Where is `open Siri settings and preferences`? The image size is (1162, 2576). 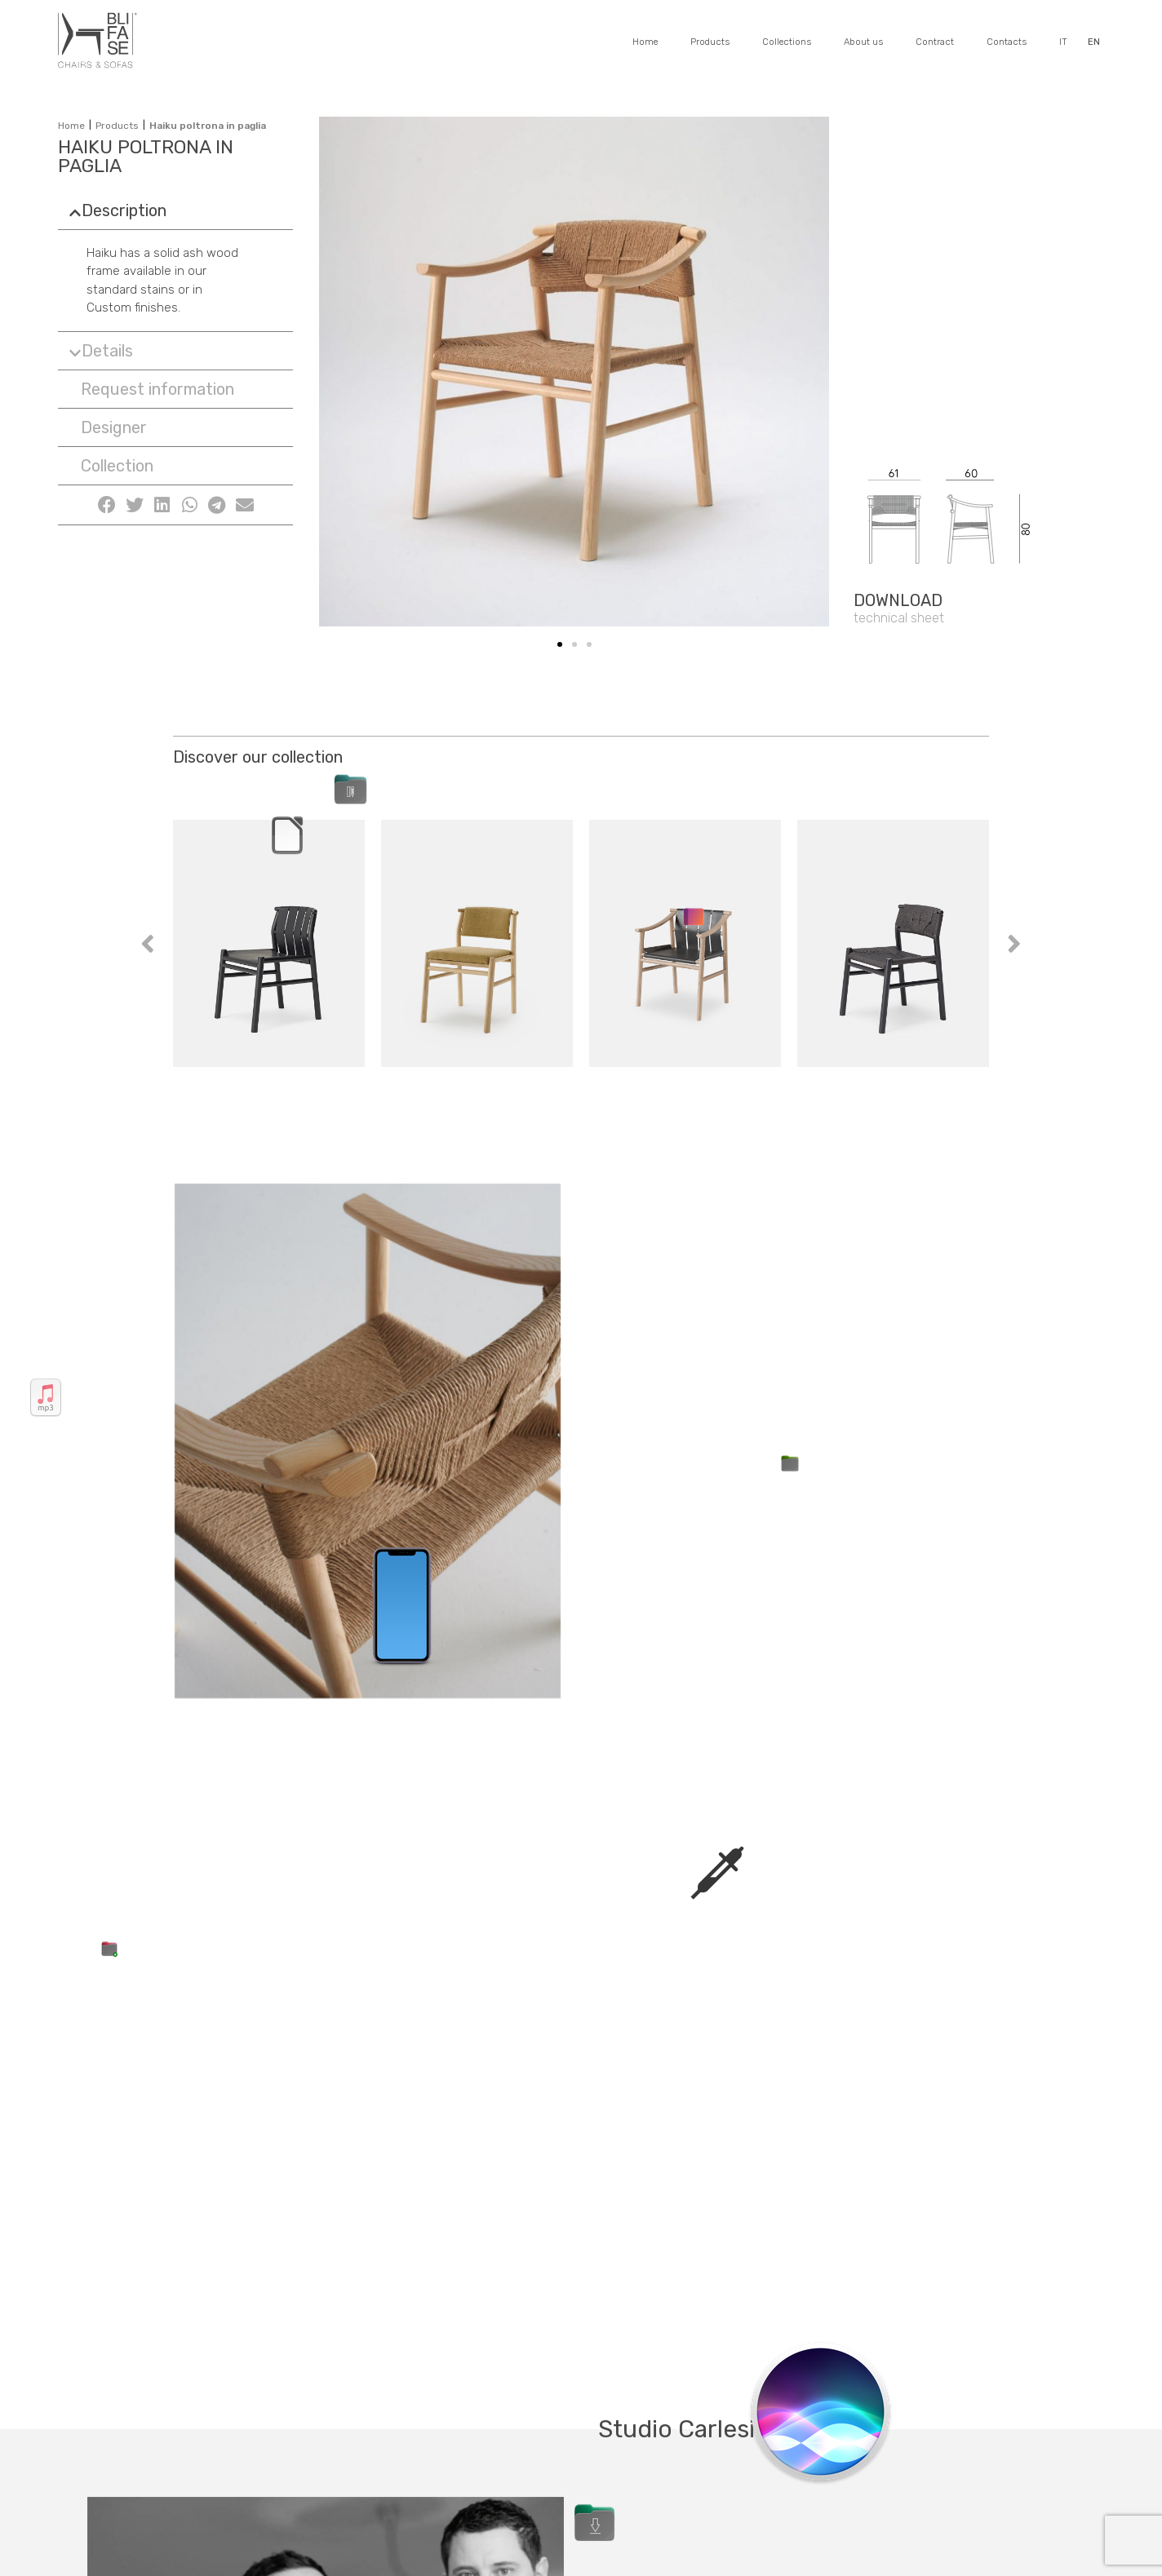 open Siri settings and preferences is located at coordinates (820, 2411).